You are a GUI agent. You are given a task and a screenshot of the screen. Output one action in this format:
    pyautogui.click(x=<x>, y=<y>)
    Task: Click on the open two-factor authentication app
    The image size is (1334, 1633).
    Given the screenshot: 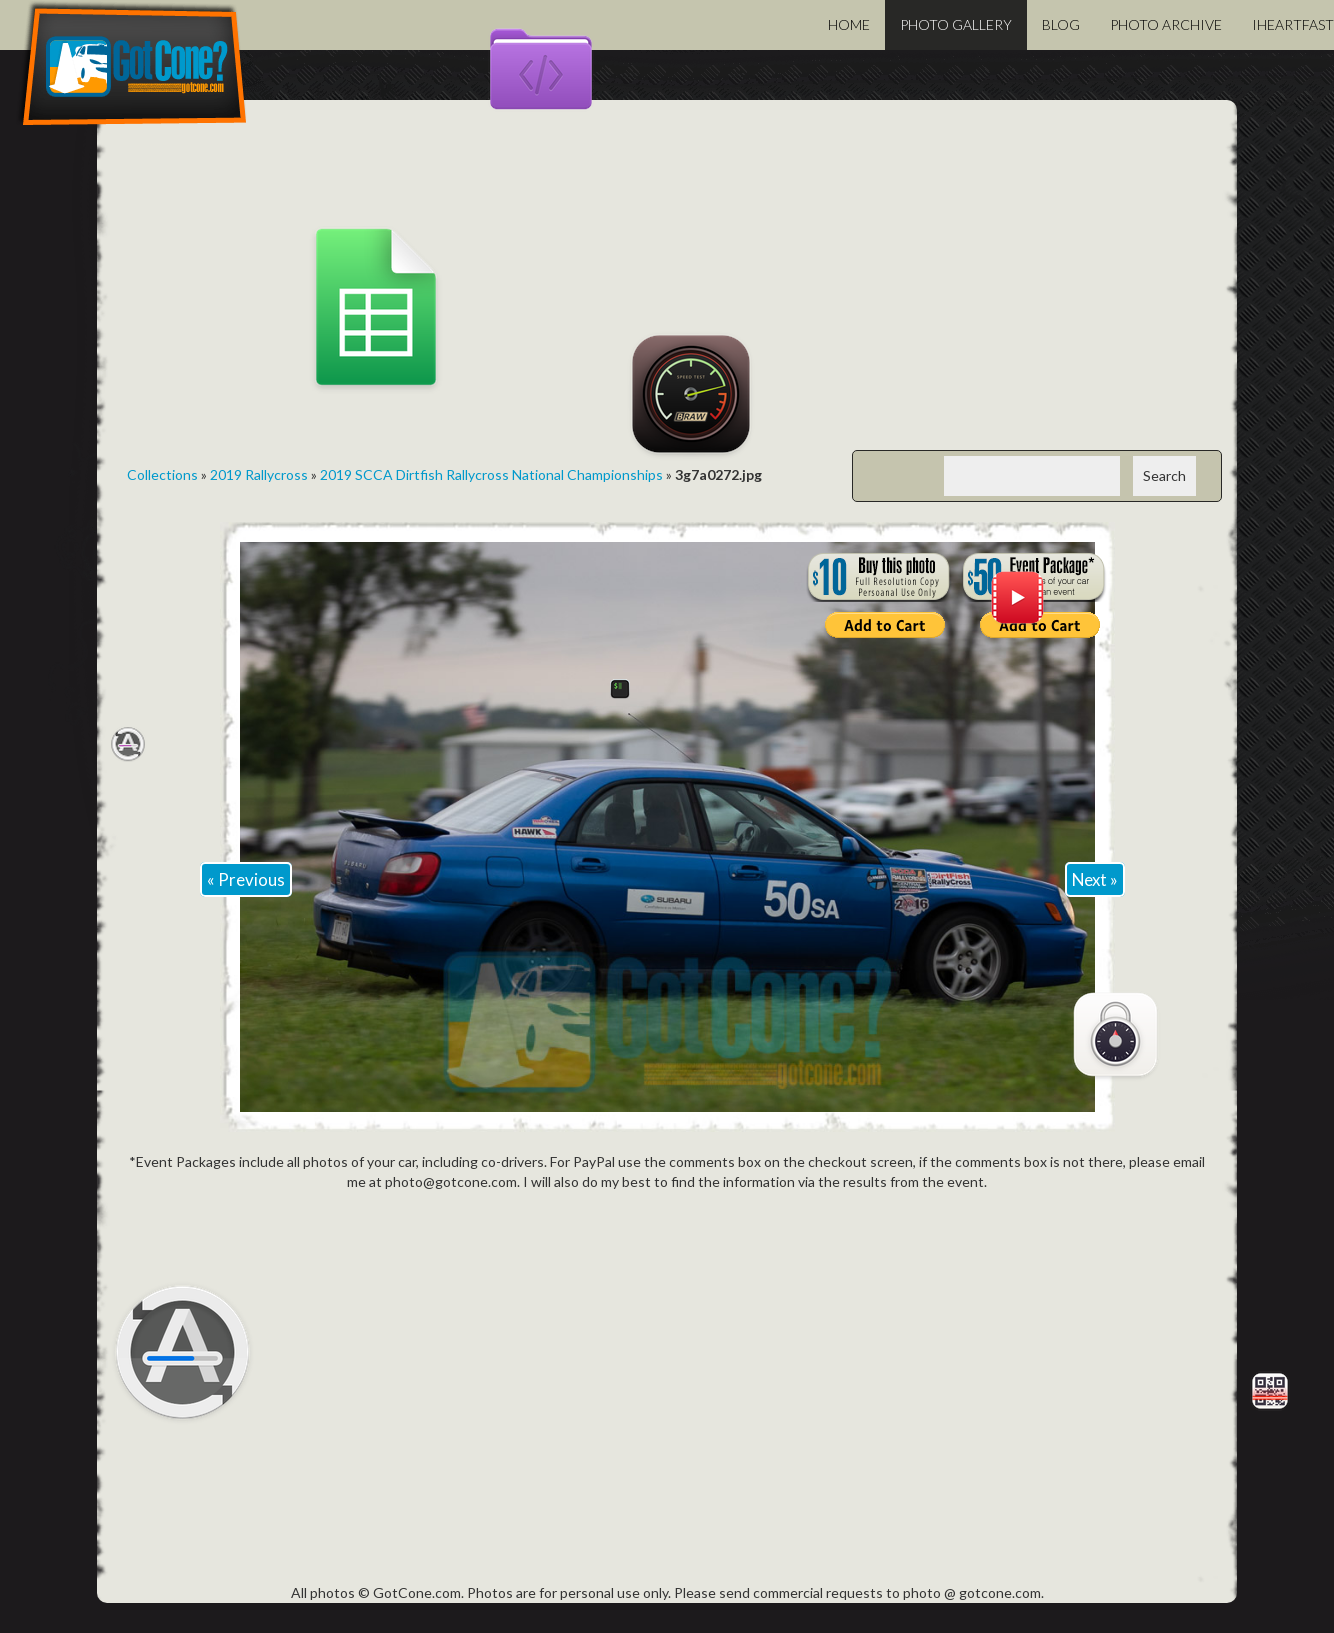 What is the action you would take?
    pyautogui.click(x=1115, y=1034)
    